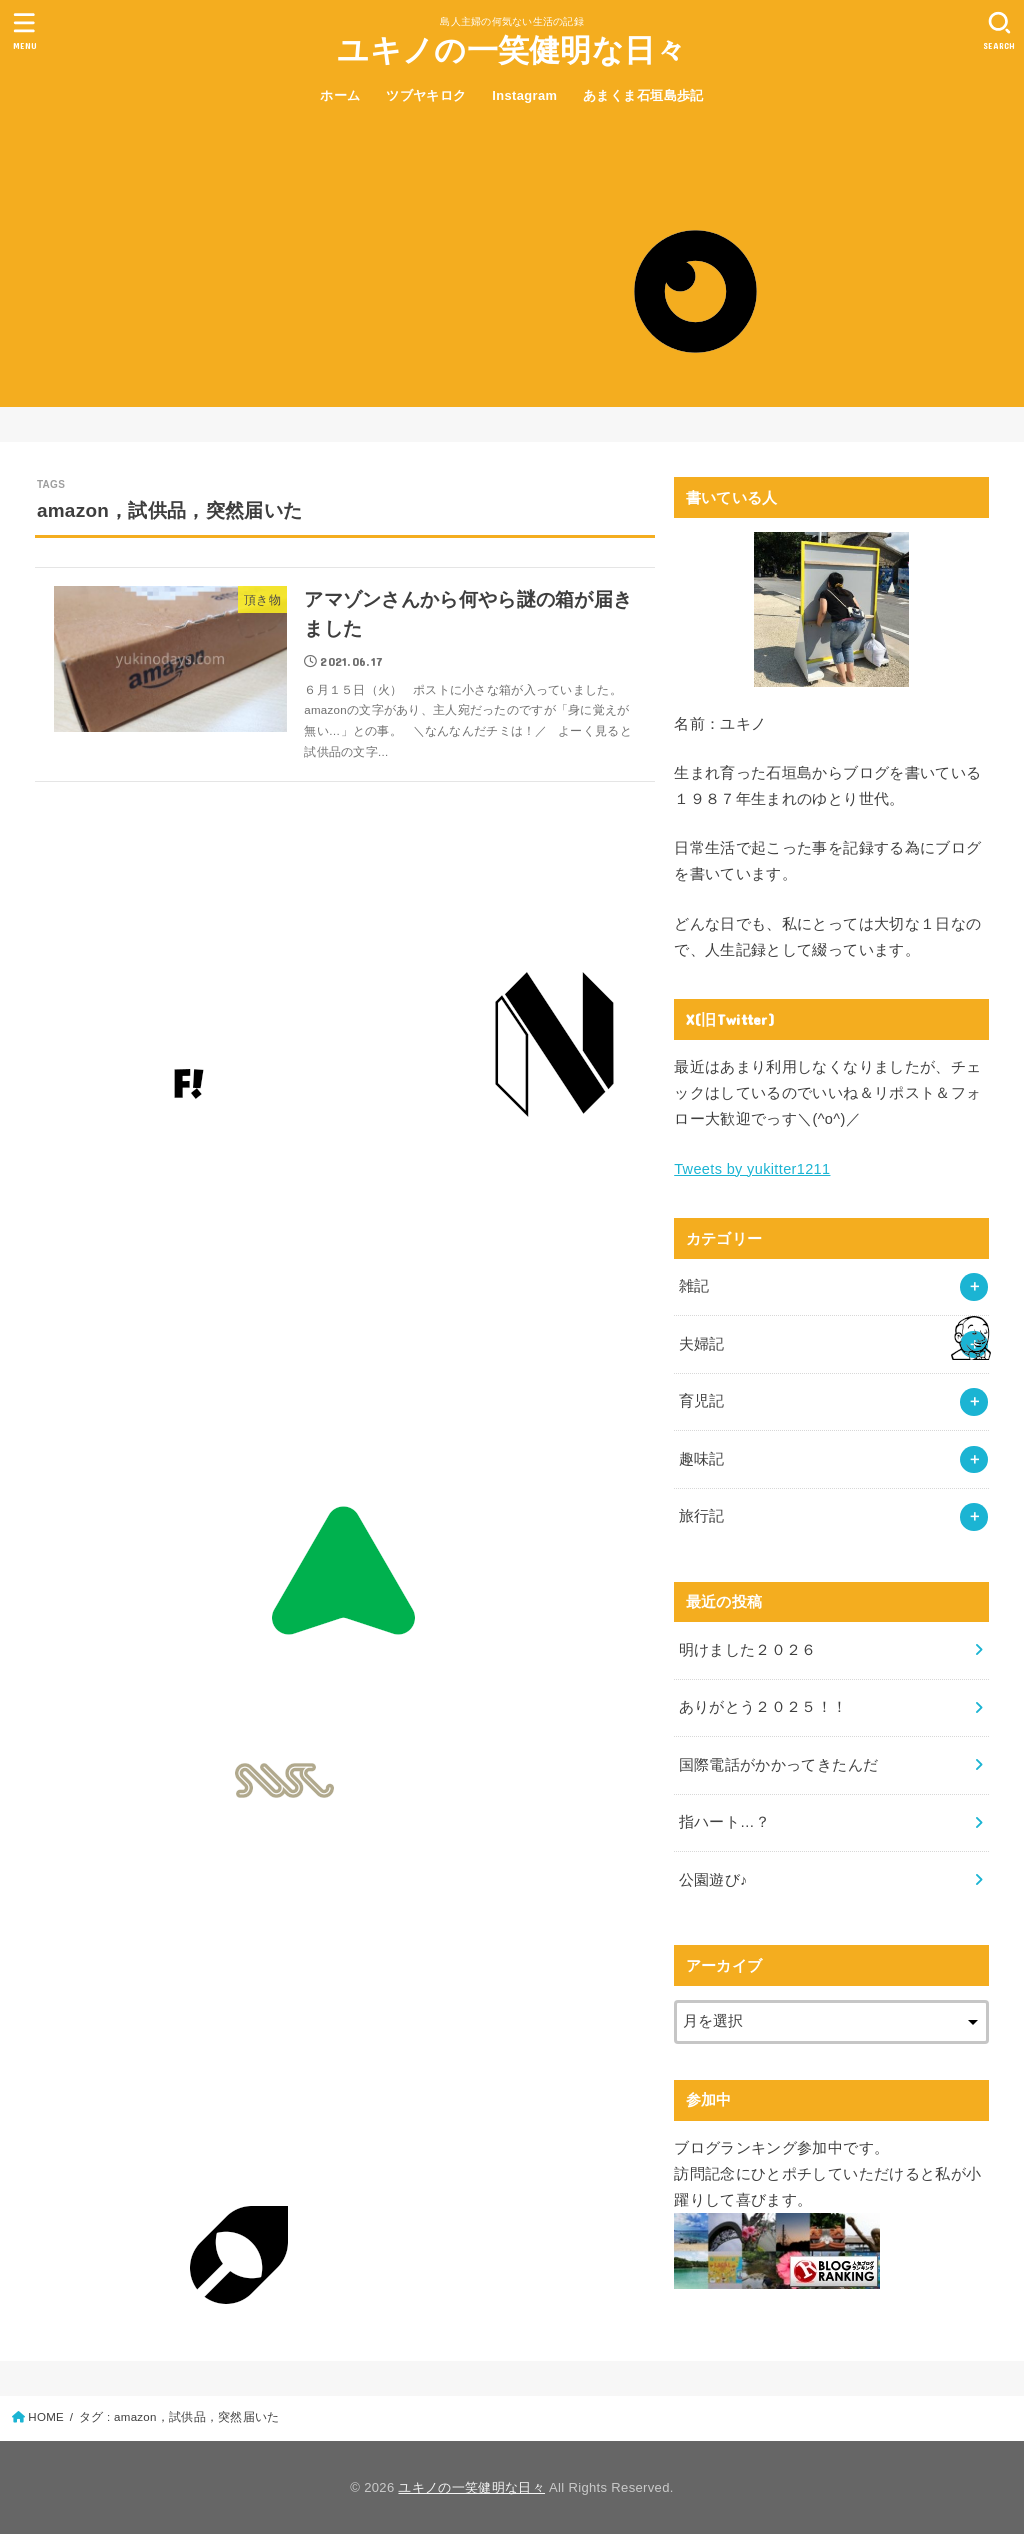 Image resolution: width=1024 pixels, height=2534 pixels. What do you see at coordinates (554, 1044) in the screenshot?
I see `open neovim text editor` at bounding box center [554, 1044].